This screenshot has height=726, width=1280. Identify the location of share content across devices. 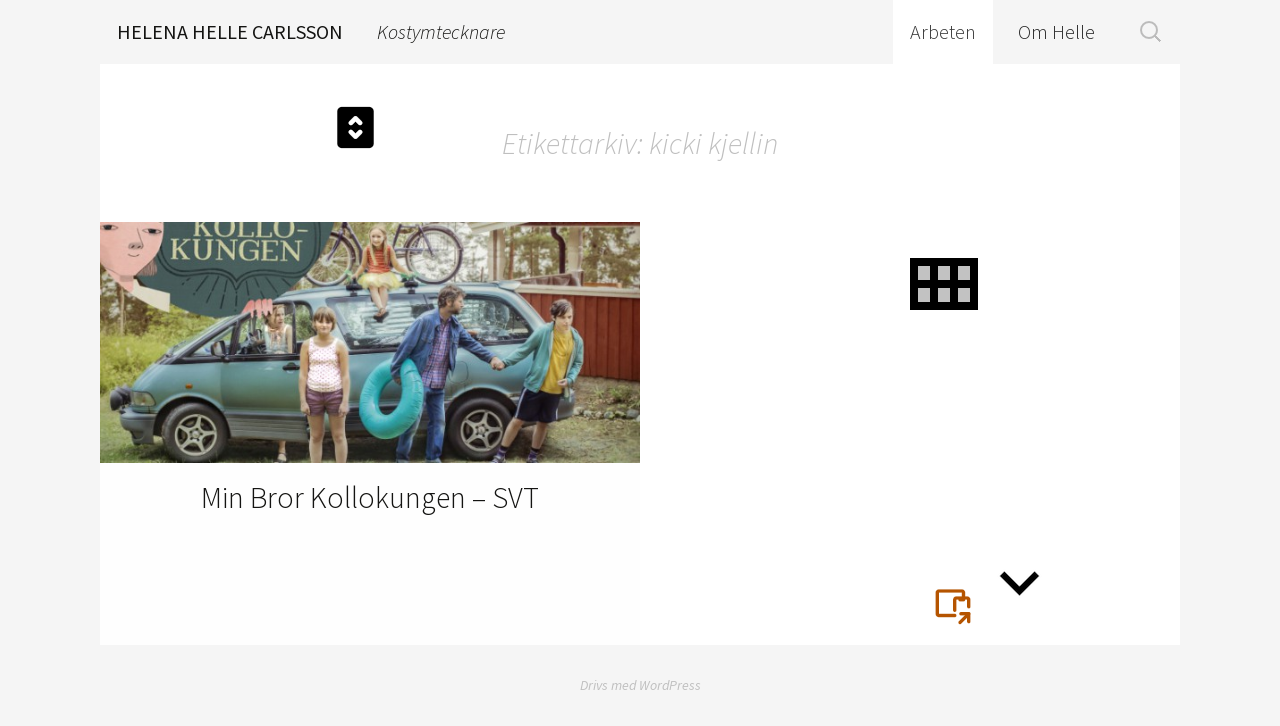
(953, 605).